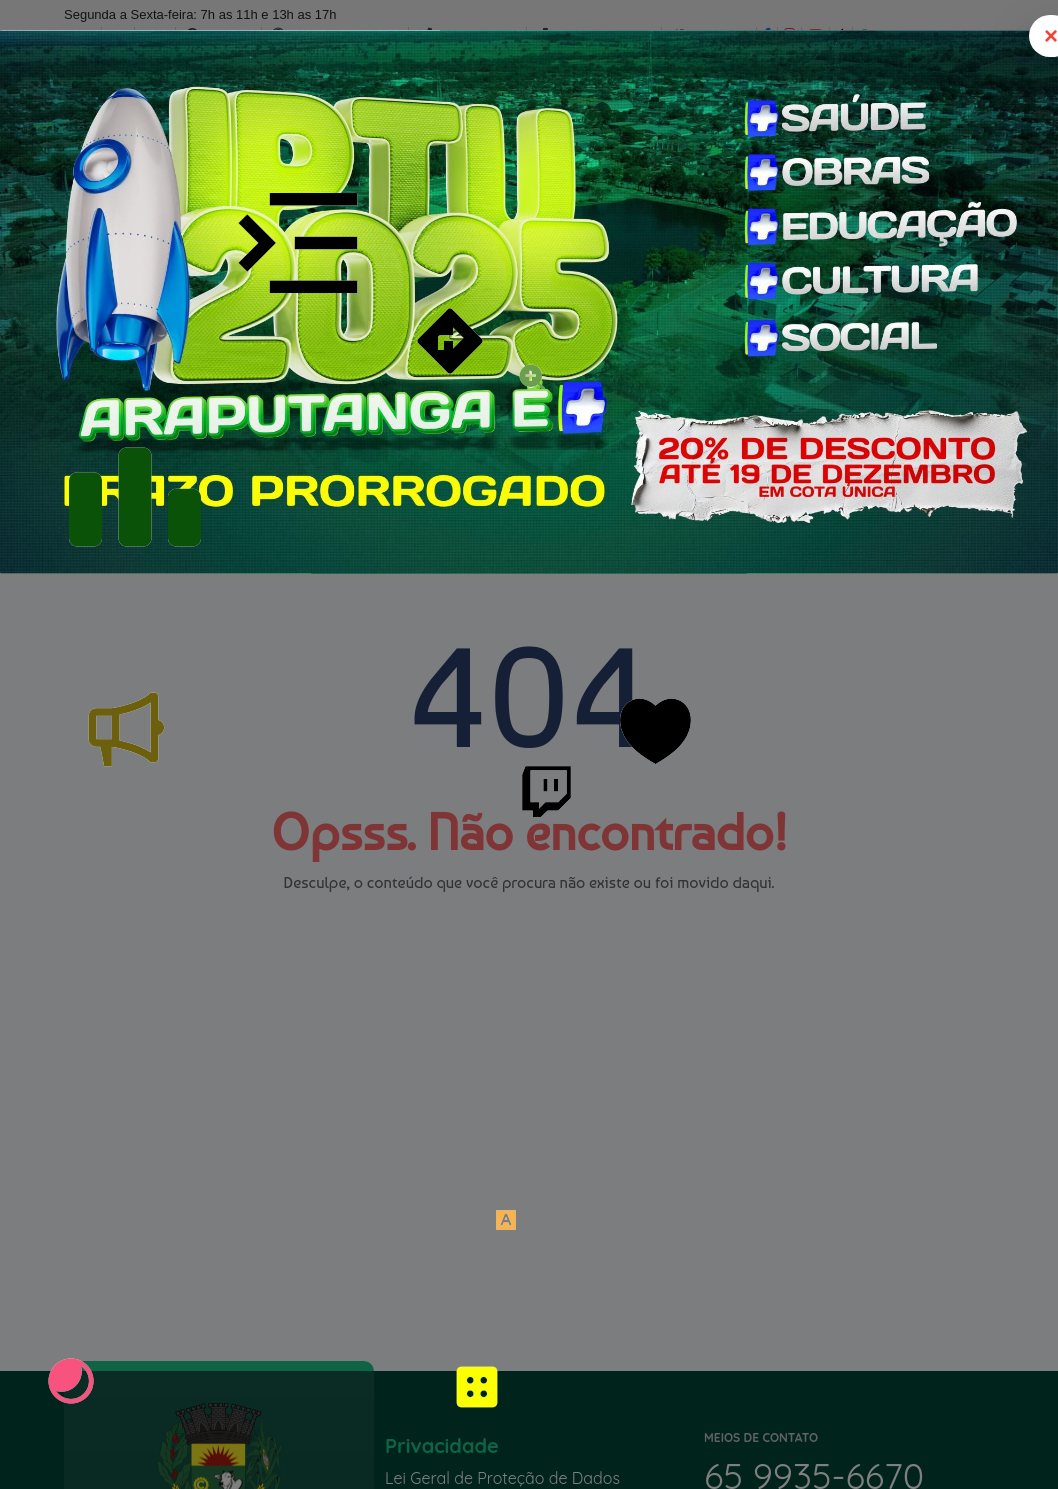  I want to click on adjust display contrast settings, so click(71, 1381).